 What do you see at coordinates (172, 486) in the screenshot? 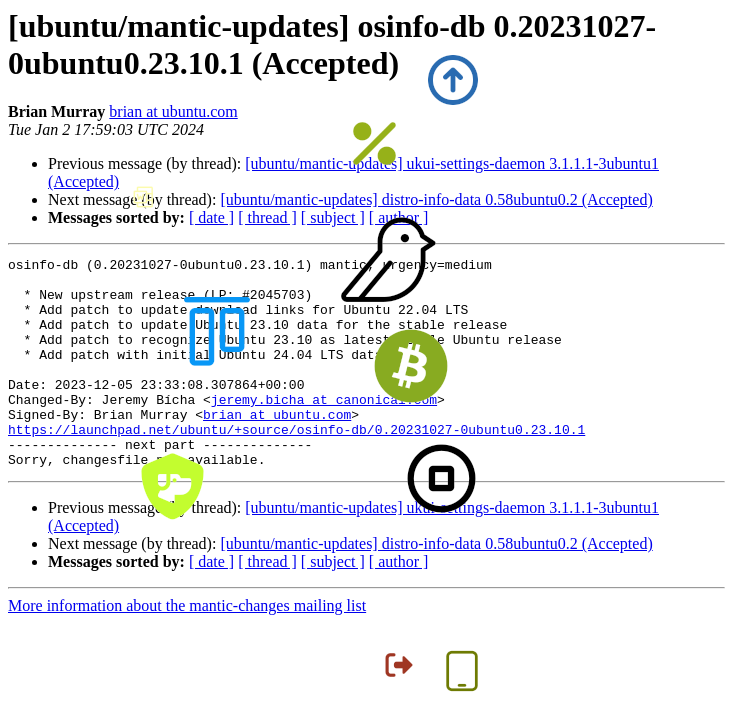
I see `access pet protection or insurance services` at bounding box center [172, 486].